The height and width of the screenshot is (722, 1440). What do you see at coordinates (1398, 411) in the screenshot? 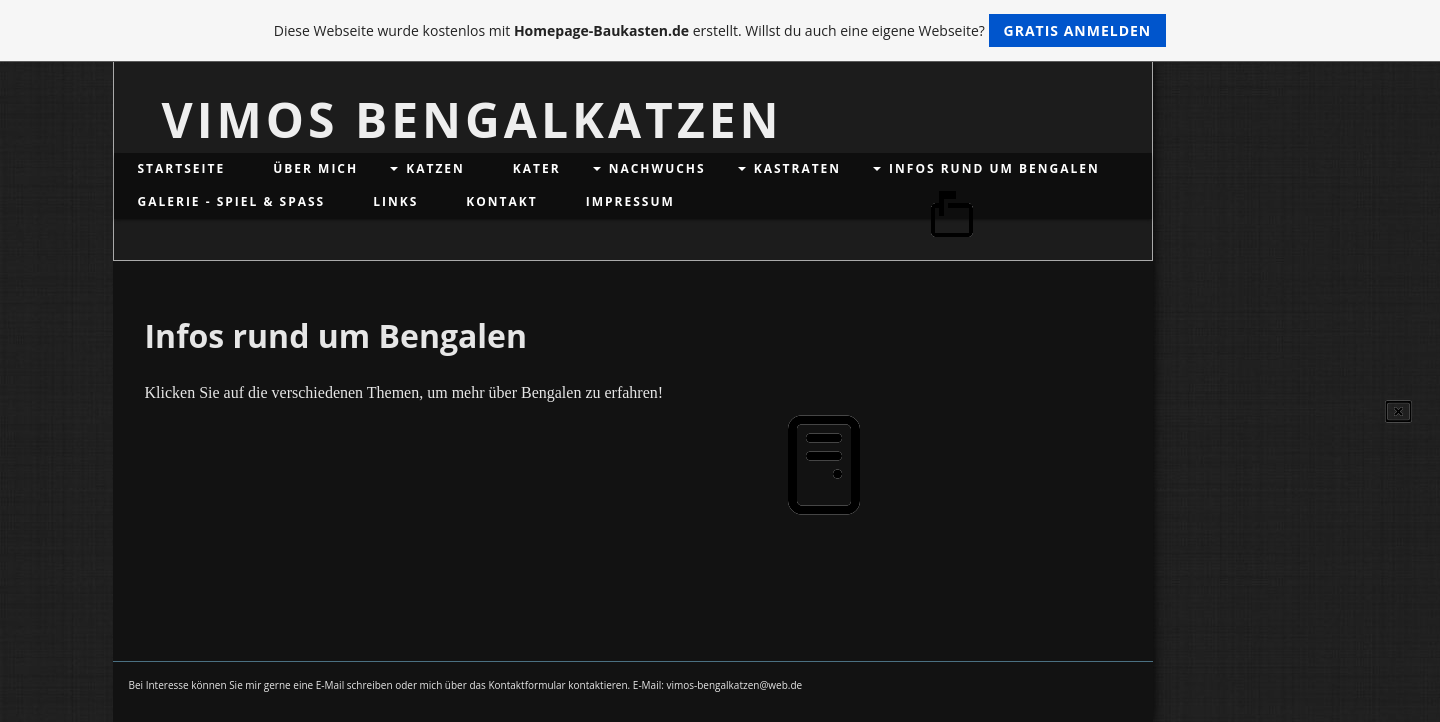
I see `cancel or close a presentation` at bounding box center [1398, 411].